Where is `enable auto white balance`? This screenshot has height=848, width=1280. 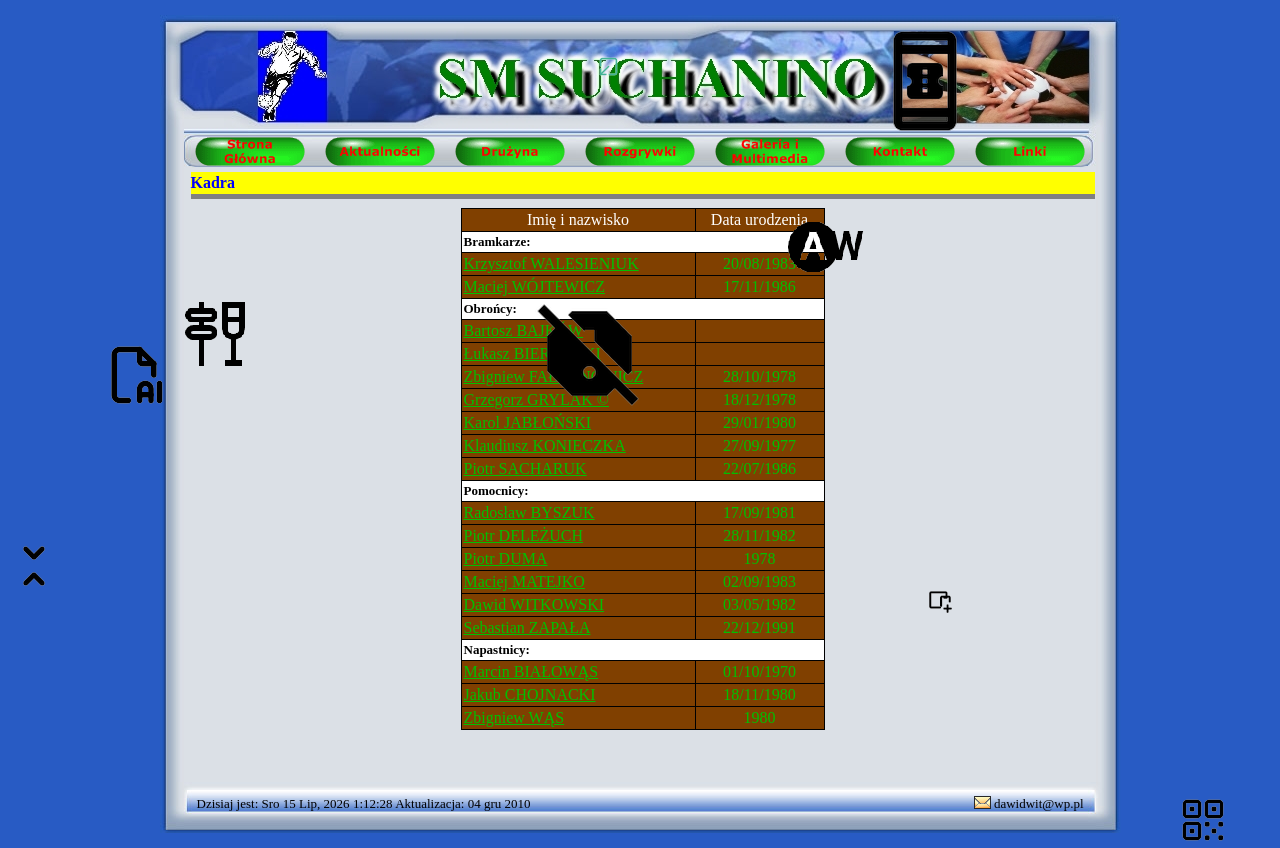
enable auto white balance is located at coordinates (826, 247).